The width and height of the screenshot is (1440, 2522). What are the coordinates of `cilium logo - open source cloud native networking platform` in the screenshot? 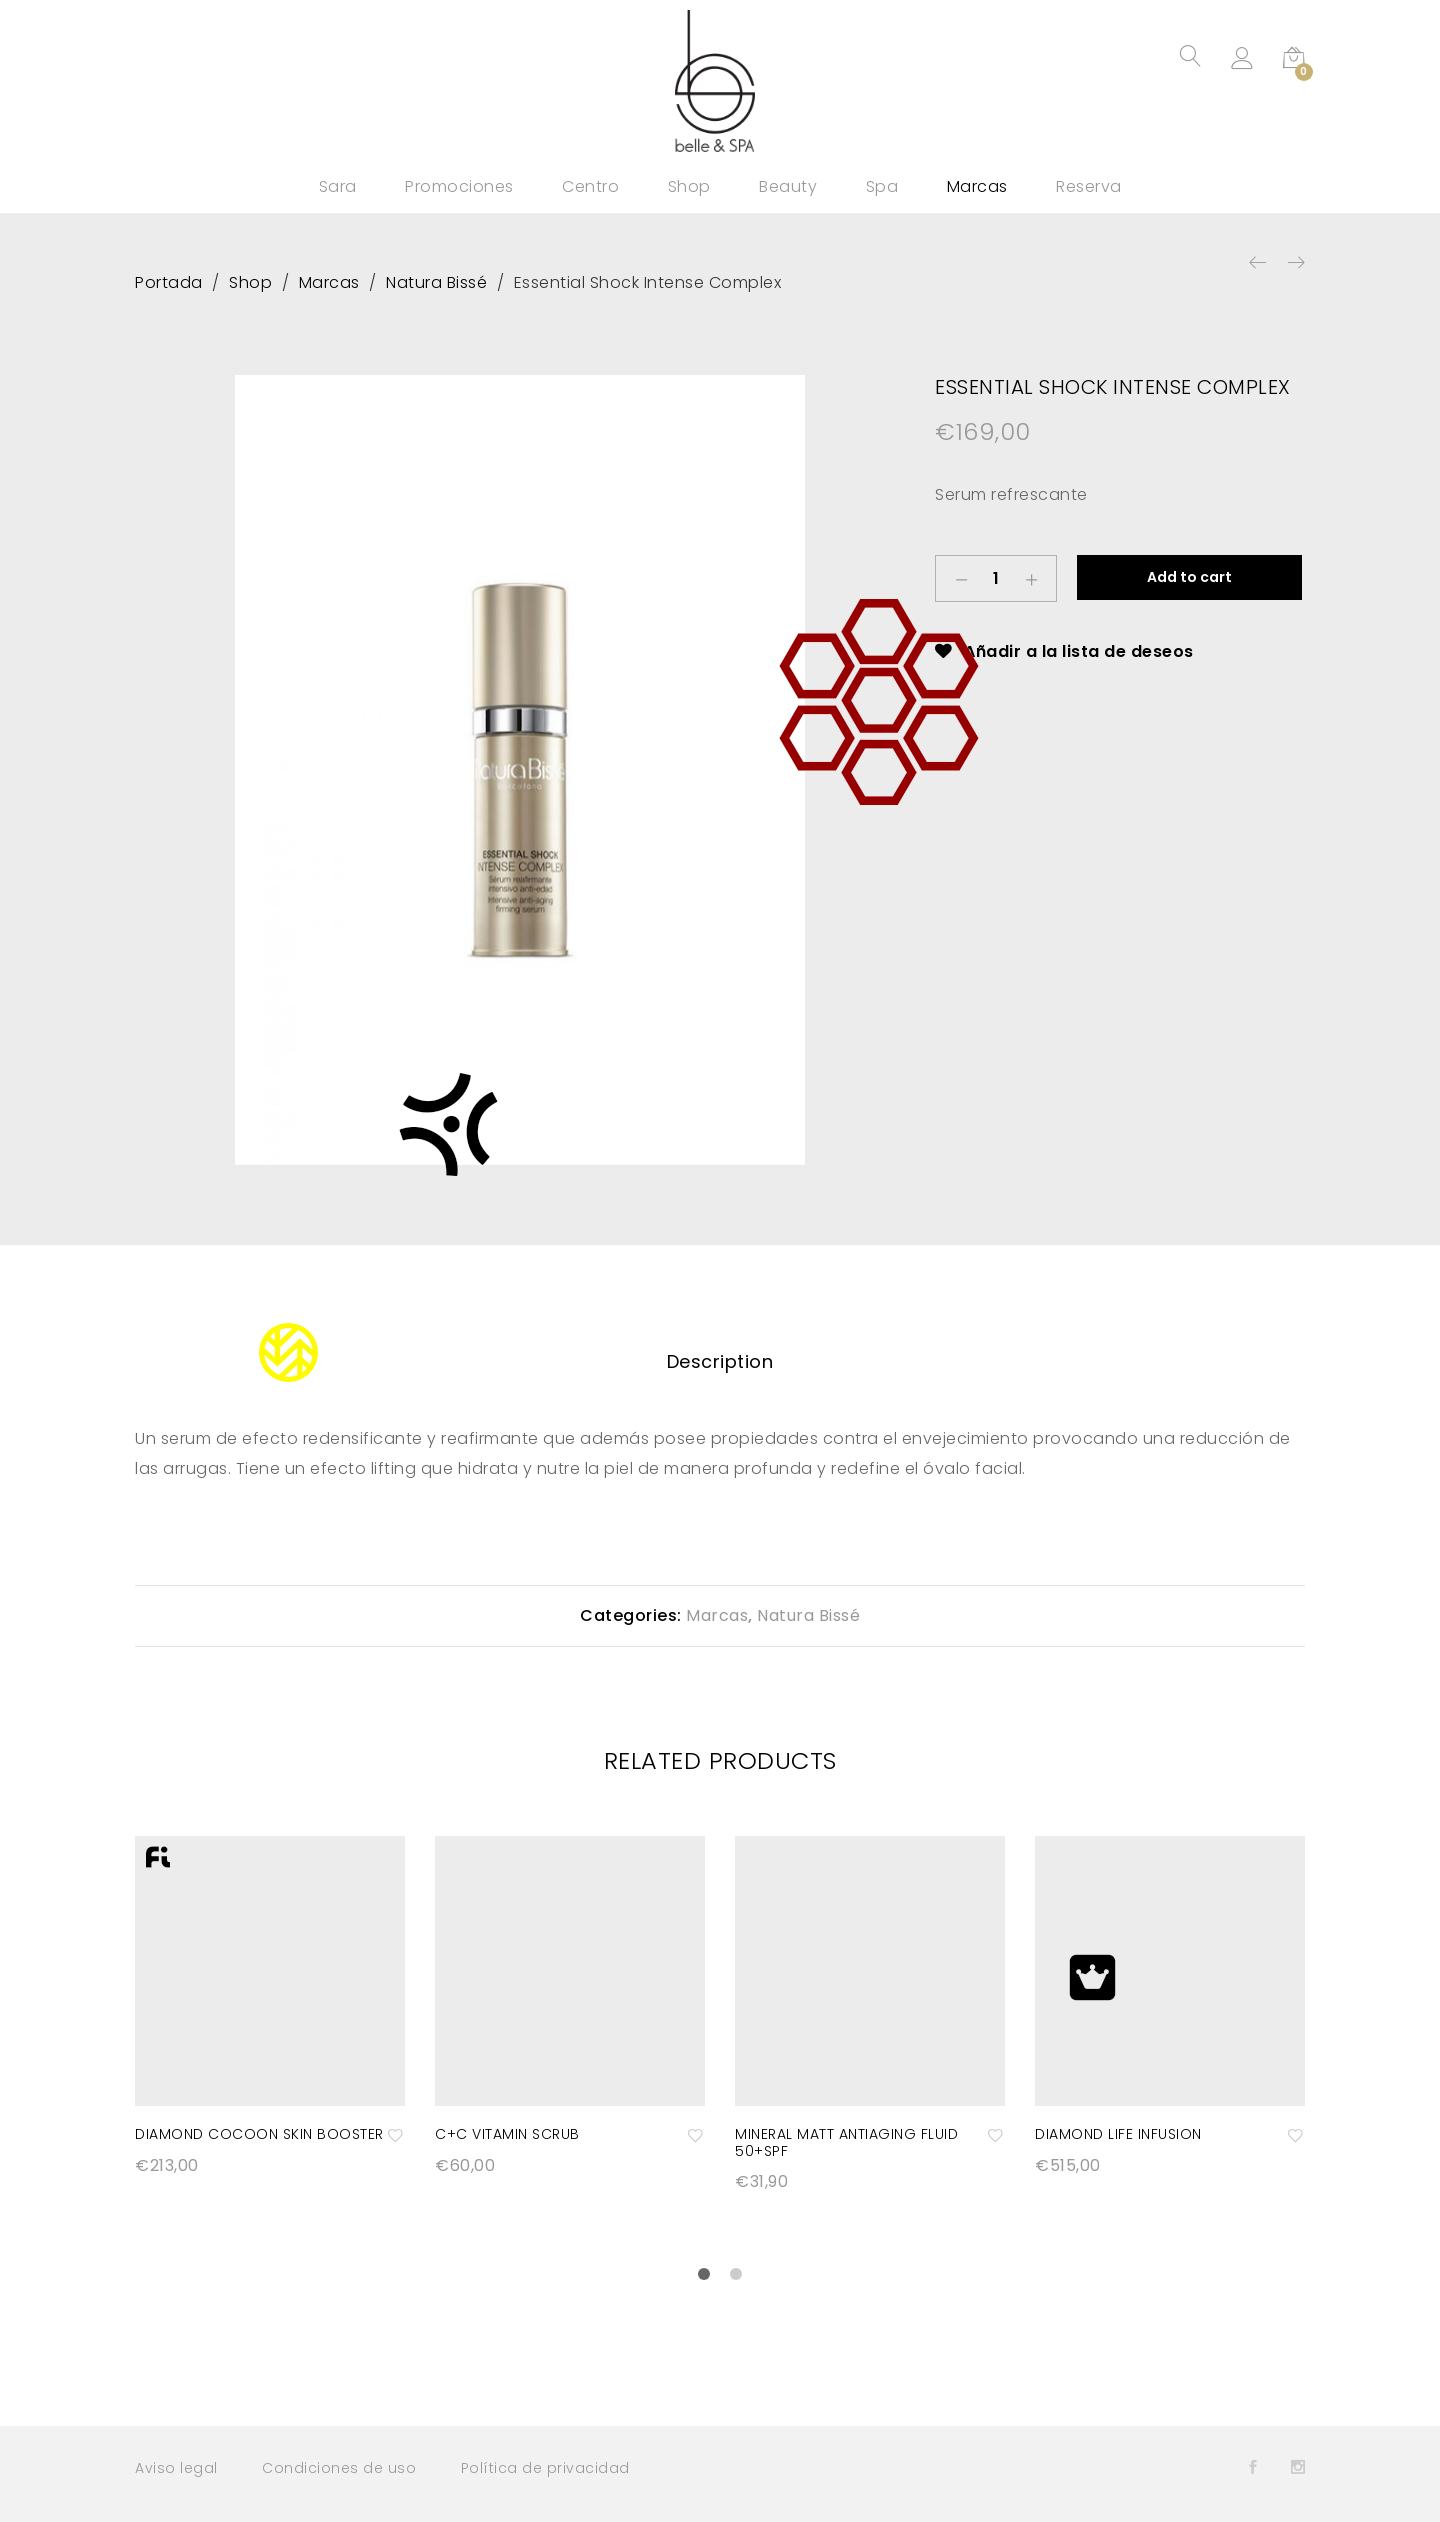 It's located at (879, 702).